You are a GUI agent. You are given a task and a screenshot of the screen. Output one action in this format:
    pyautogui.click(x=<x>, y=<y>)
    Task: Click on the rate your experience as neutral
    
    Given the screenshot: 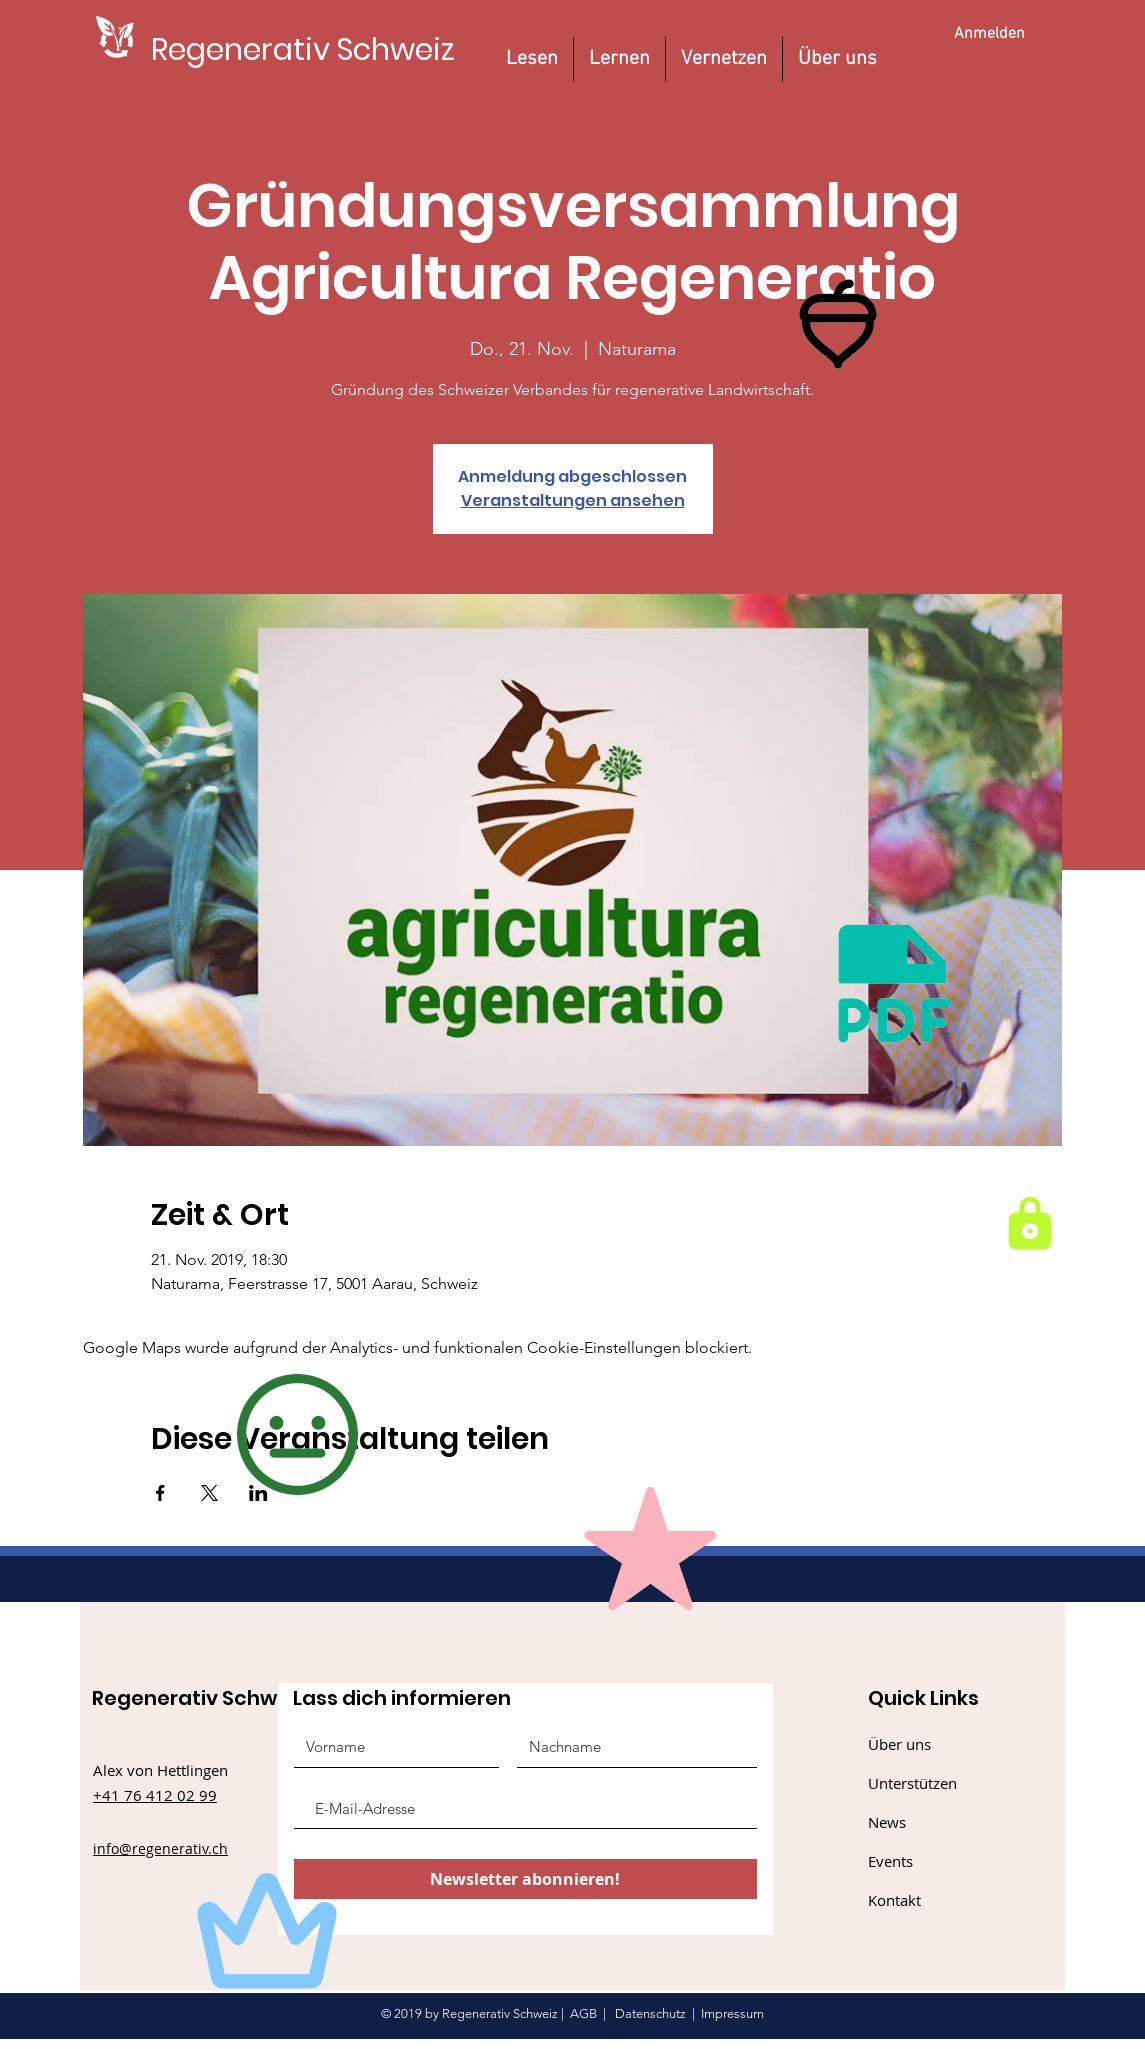 What is the action you would take?
    pyautogui.click(x=297, y=1434)
    